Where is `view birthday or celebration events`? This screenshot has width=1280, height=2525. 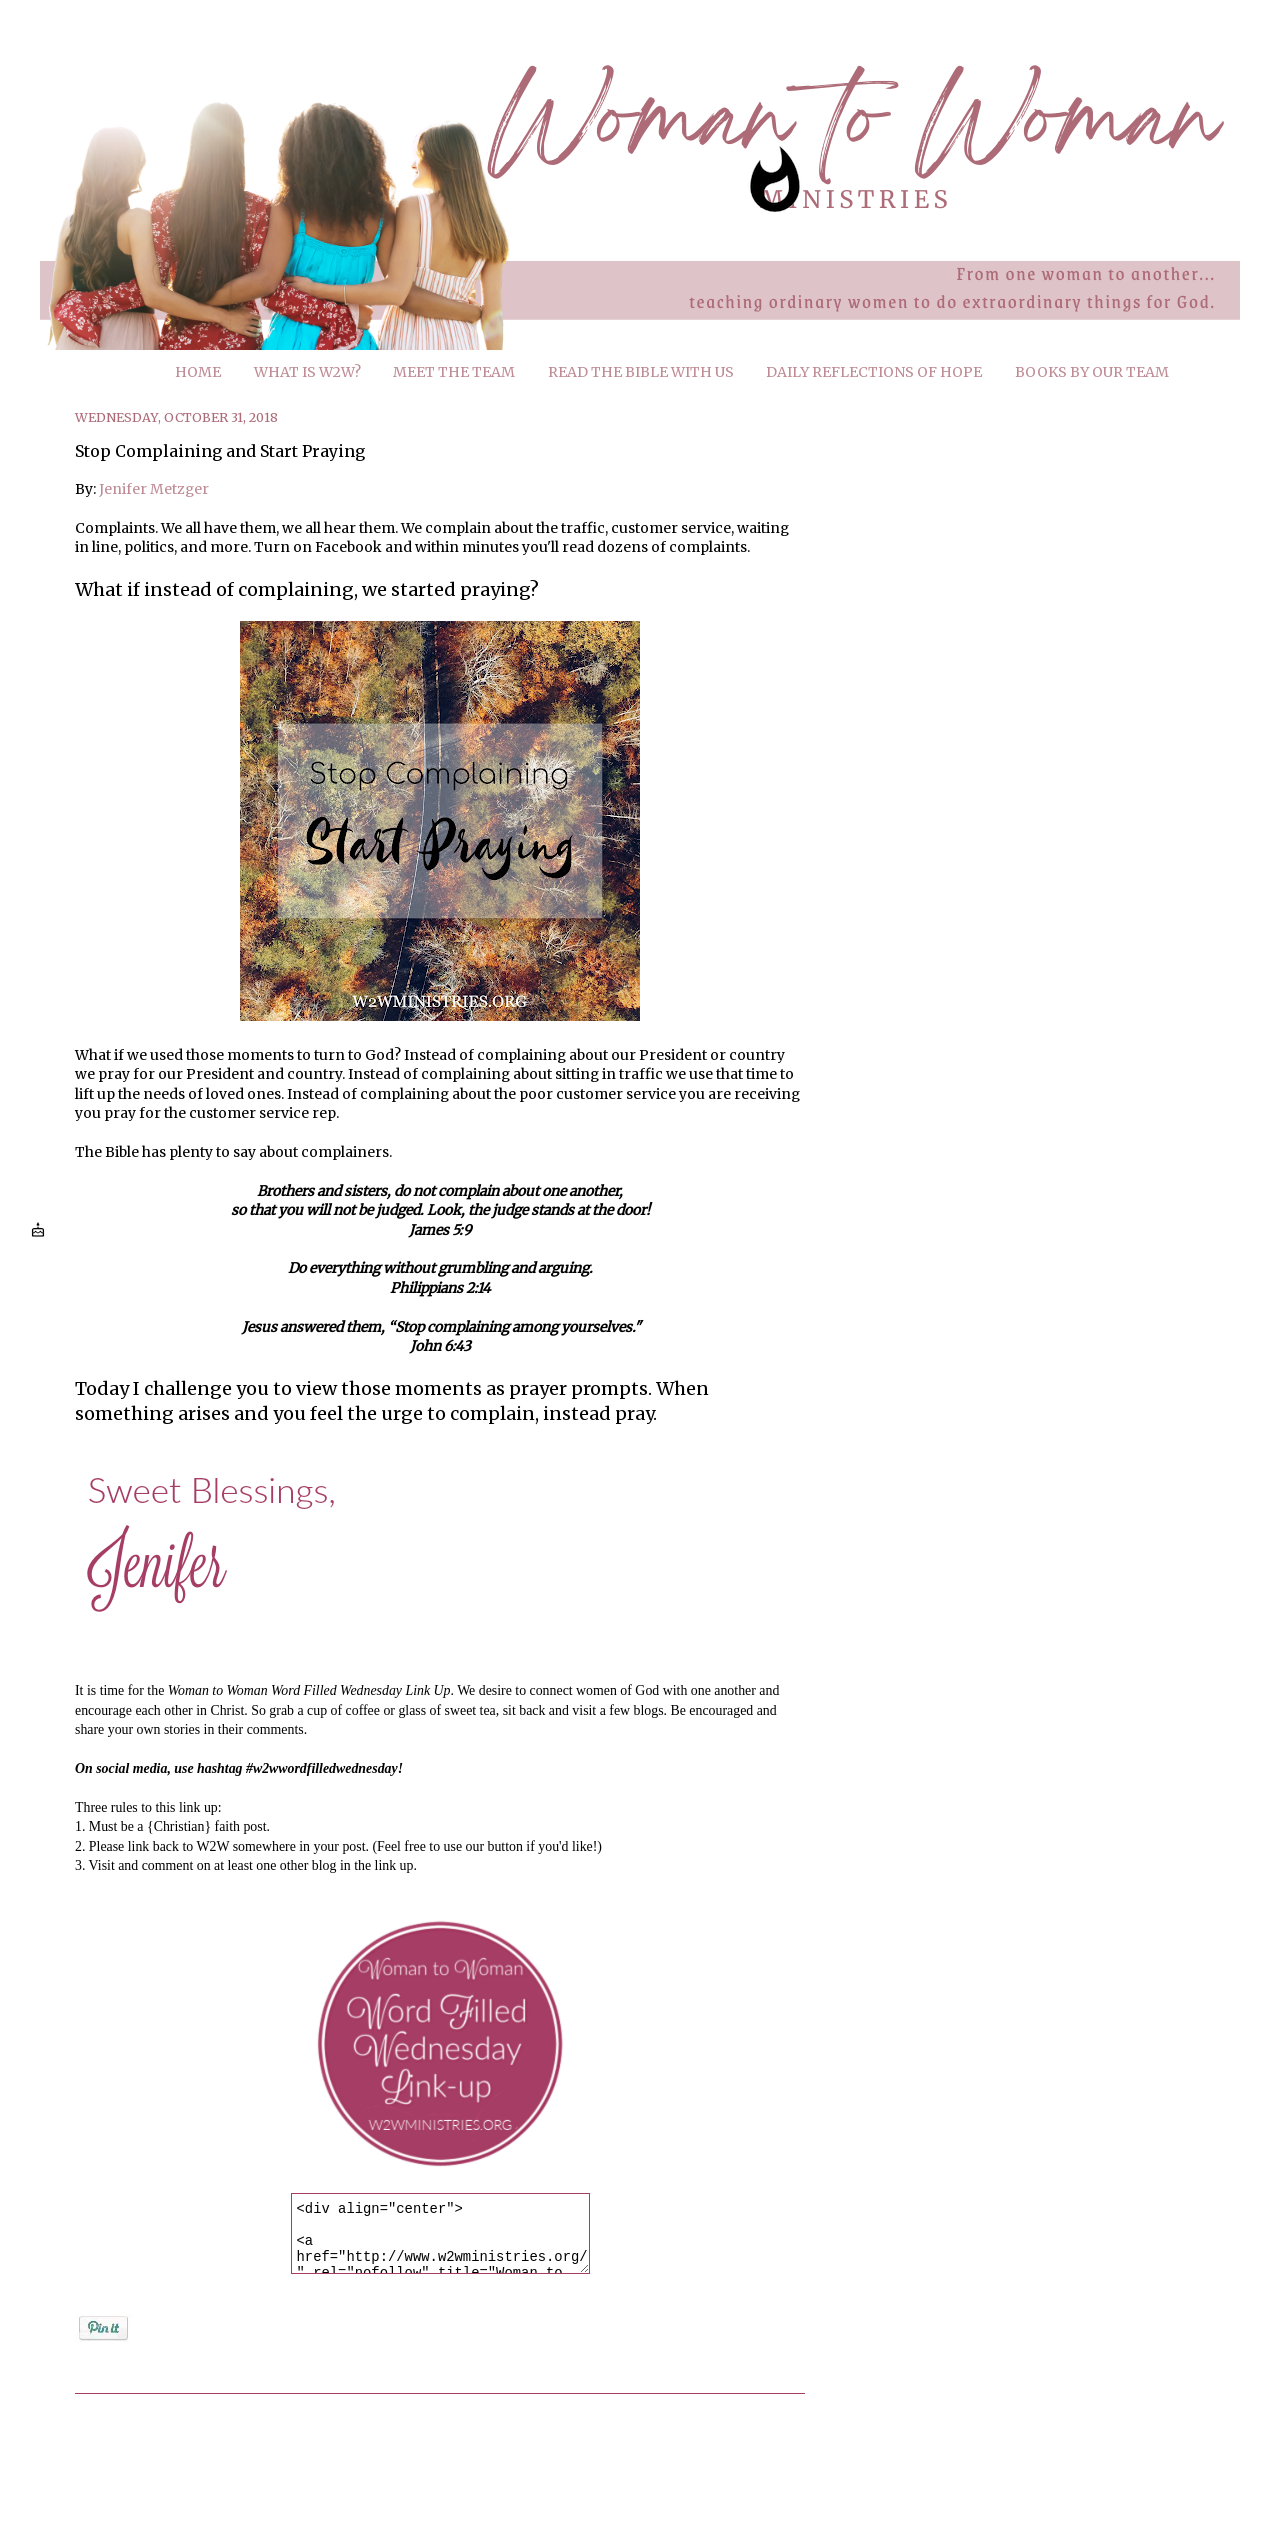
view birthday or celebration events is located at coordinates (38, 1230).